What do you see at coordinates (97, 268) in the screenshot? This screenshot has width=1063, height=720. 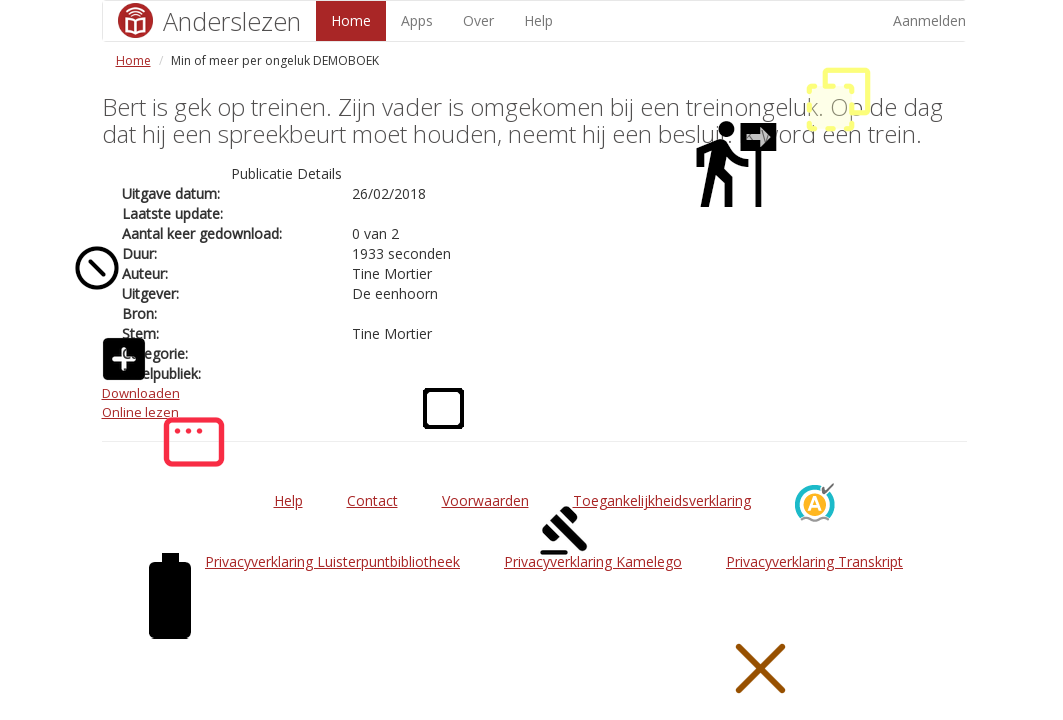 I see `indicates a forbidden or prohibited action` at bounding box center [97, 268].